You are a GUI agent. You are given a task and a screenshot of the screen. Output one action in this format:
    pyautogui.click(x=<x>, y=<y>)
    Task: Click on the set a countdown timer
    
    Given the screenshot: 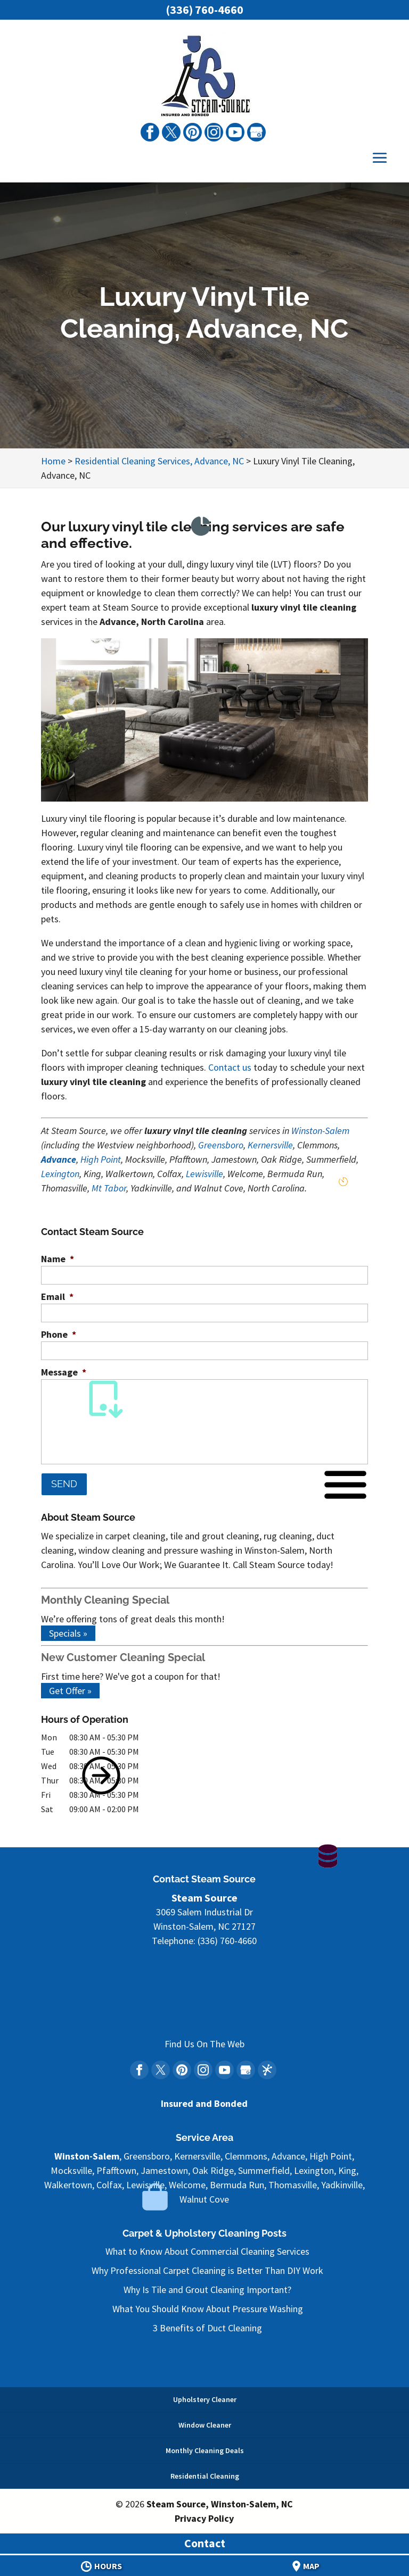 What is the action you would take?
    pyautogui.click(x=343, y=1181)
    